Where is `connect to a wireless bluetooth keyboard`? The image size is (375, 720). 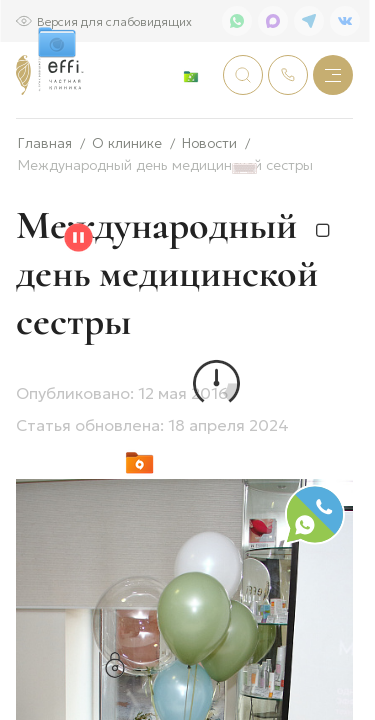 connect to a wireless bluetooth keyboard is located at coordinates (244, 168).